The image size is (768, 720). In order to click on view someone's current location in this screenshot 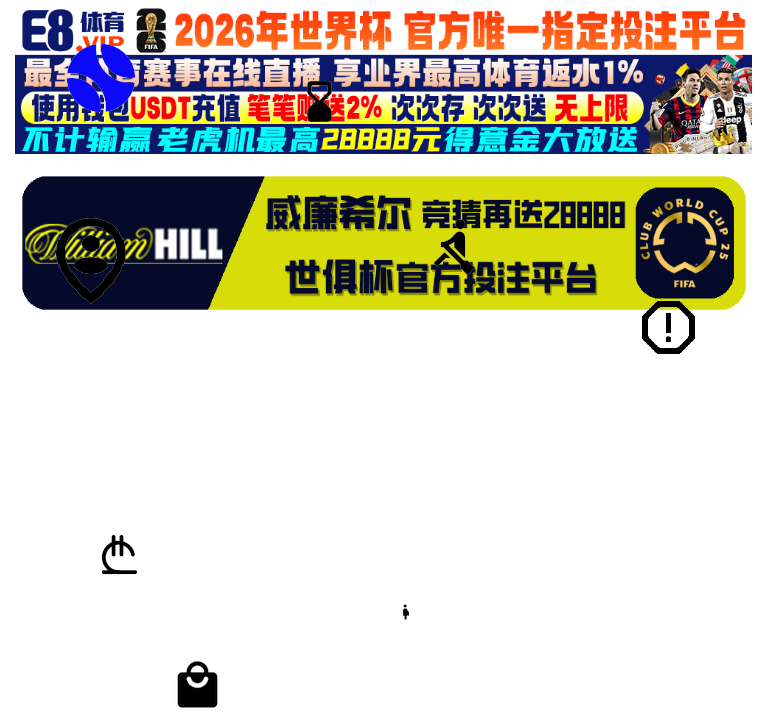, I will do `click(91, 261)`.